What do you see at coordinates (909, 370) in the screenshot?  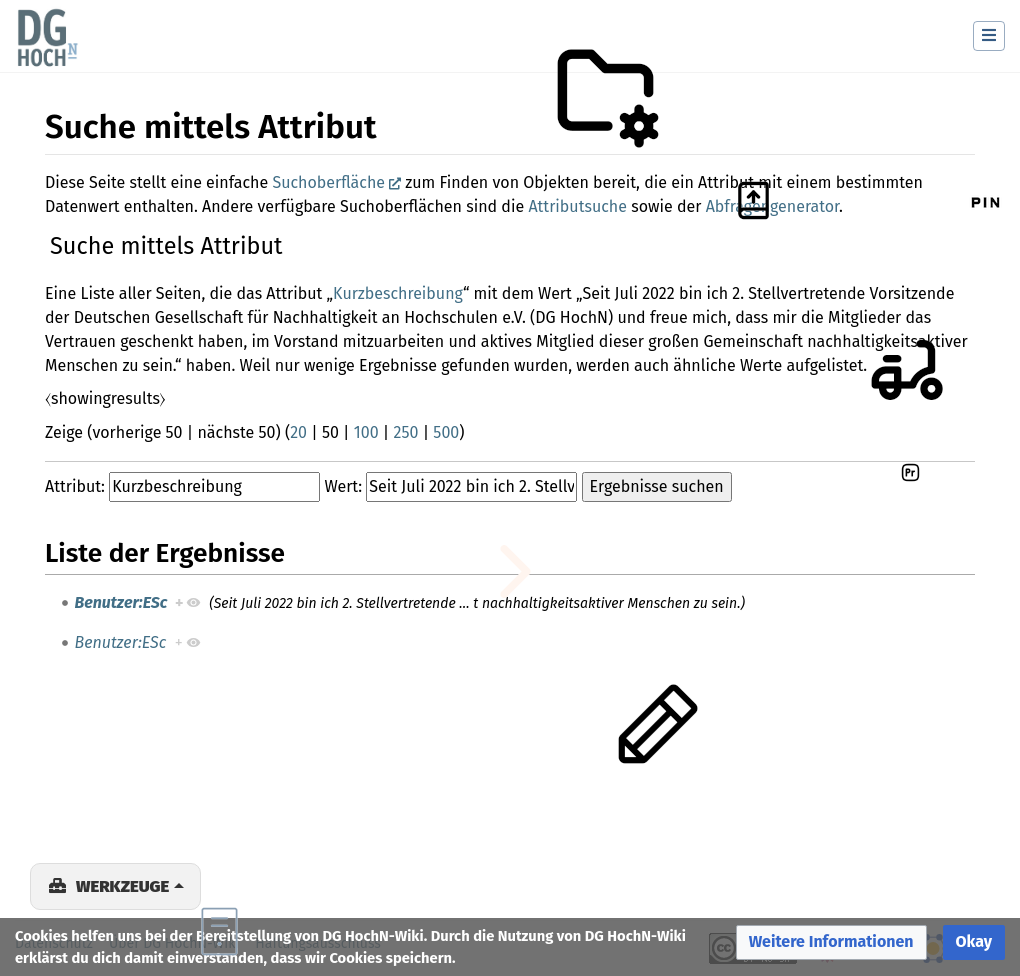 I see `select moped or scooter delivery` at bounding box center [909, 370].